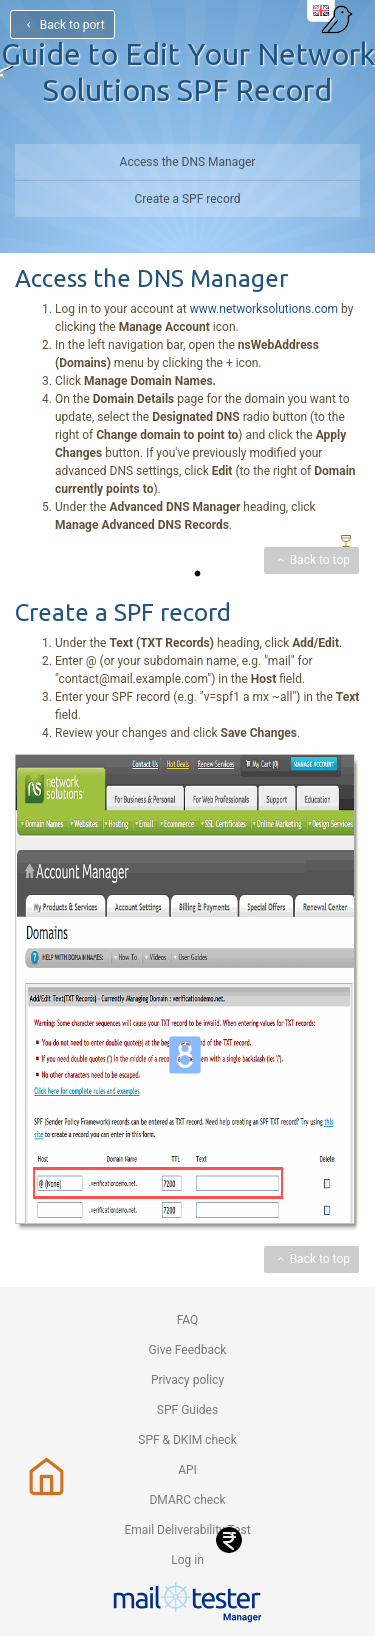  I want to click on navigate to the home screen, so click(46, 1476).